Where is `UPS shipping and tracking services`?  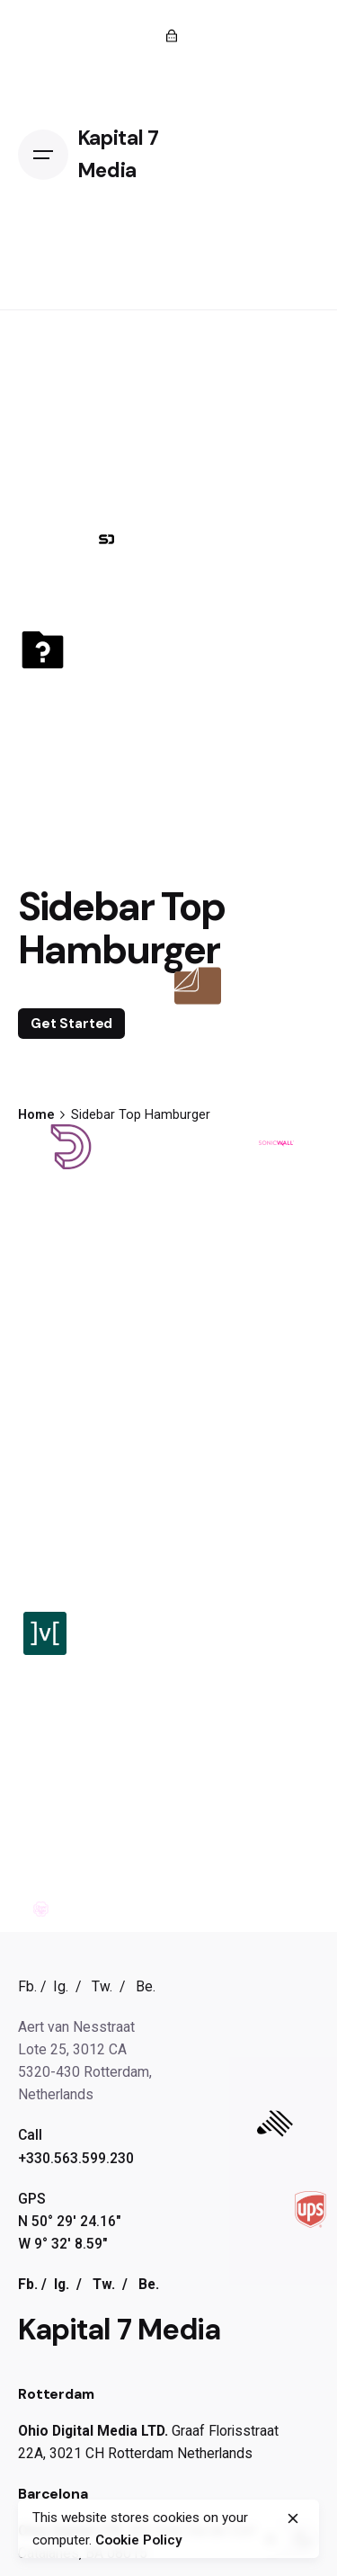 UPS shipping and tracking services is located at coordinates (310, 2209).